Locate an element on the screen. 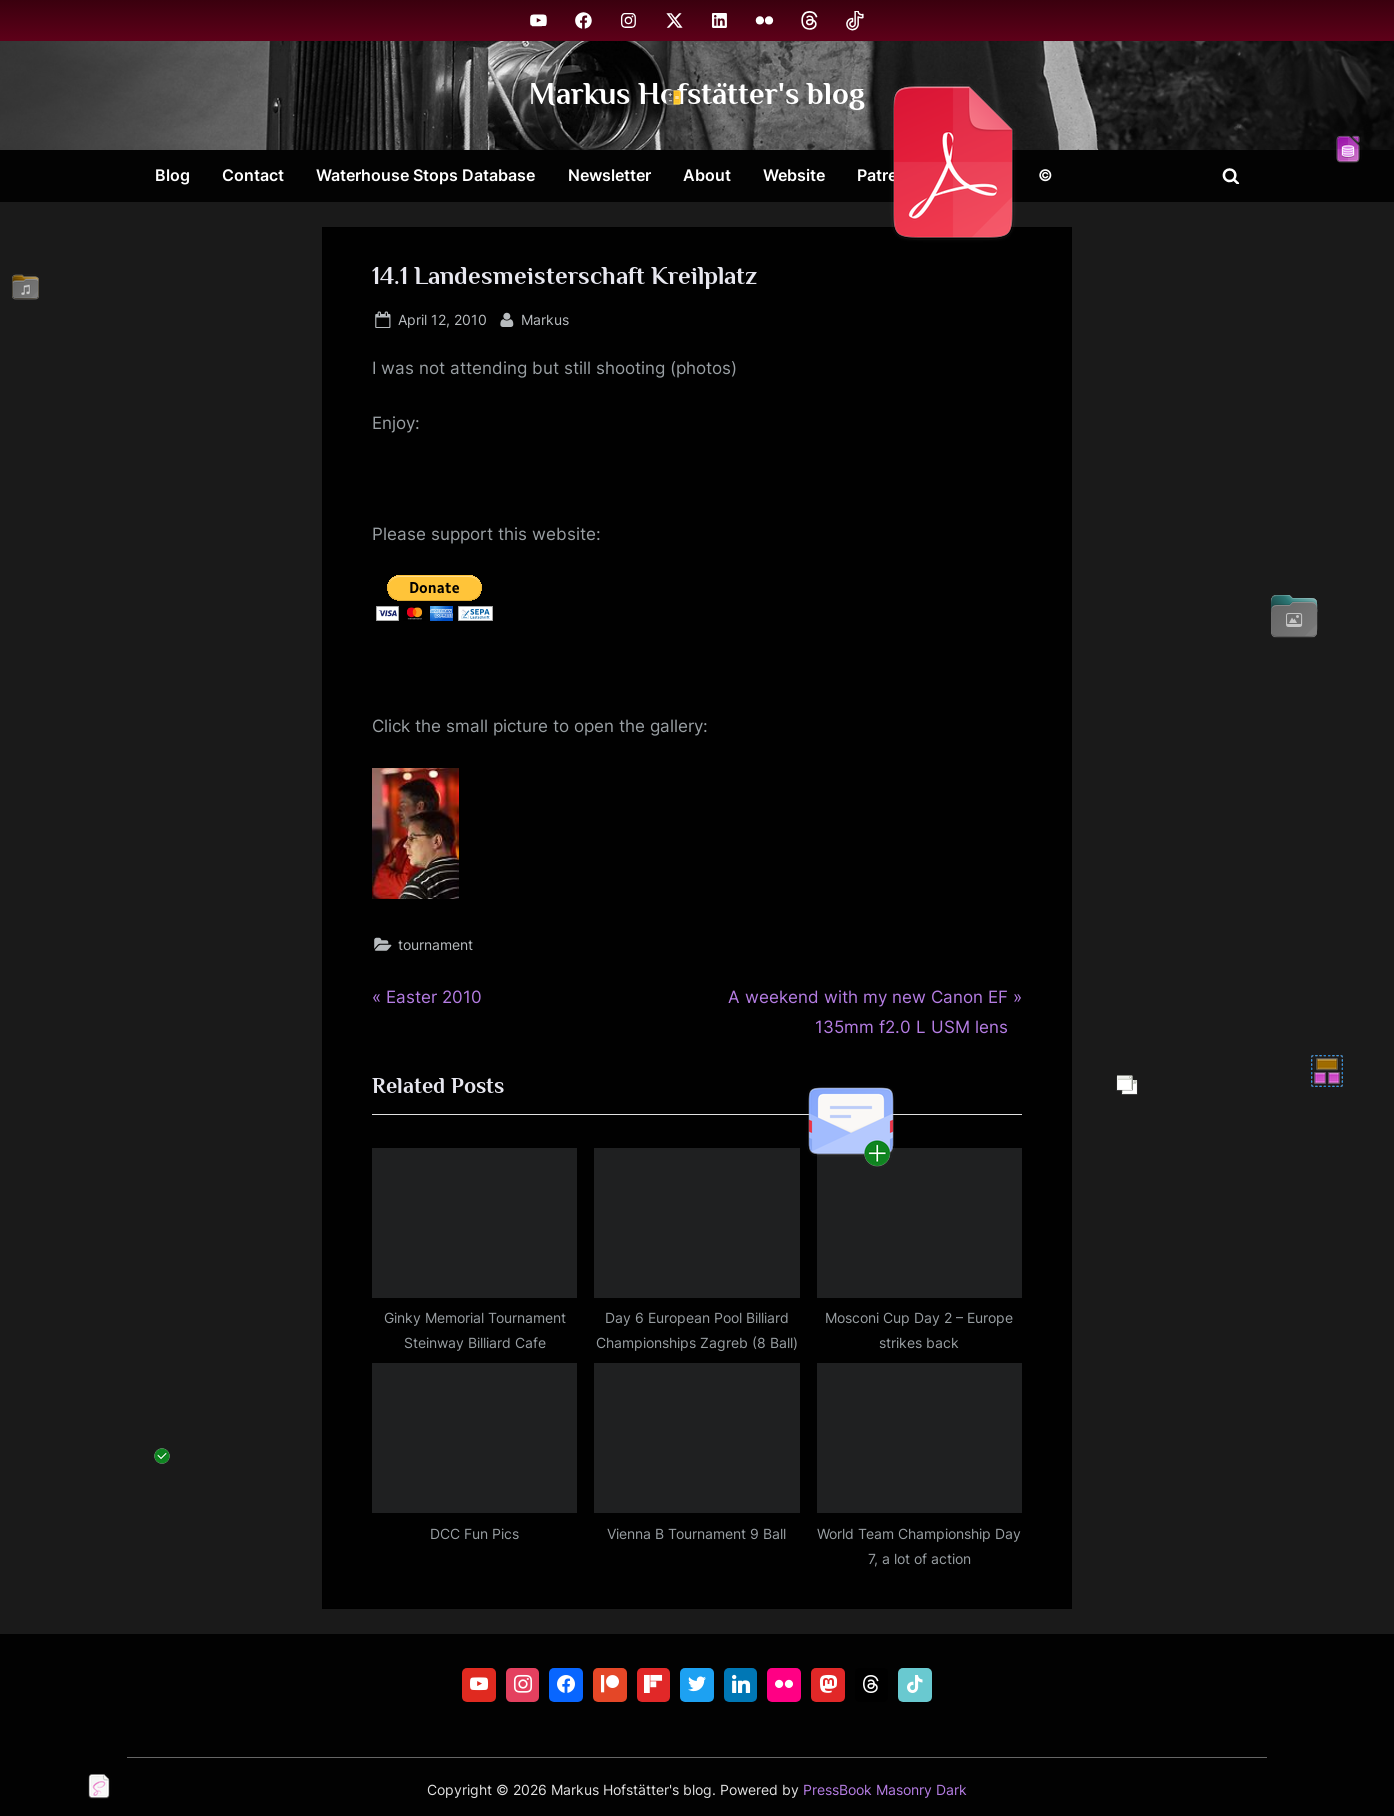 This screenshot has height=1816, width=1394. open the calculator app is located at coordinates (673, 97).